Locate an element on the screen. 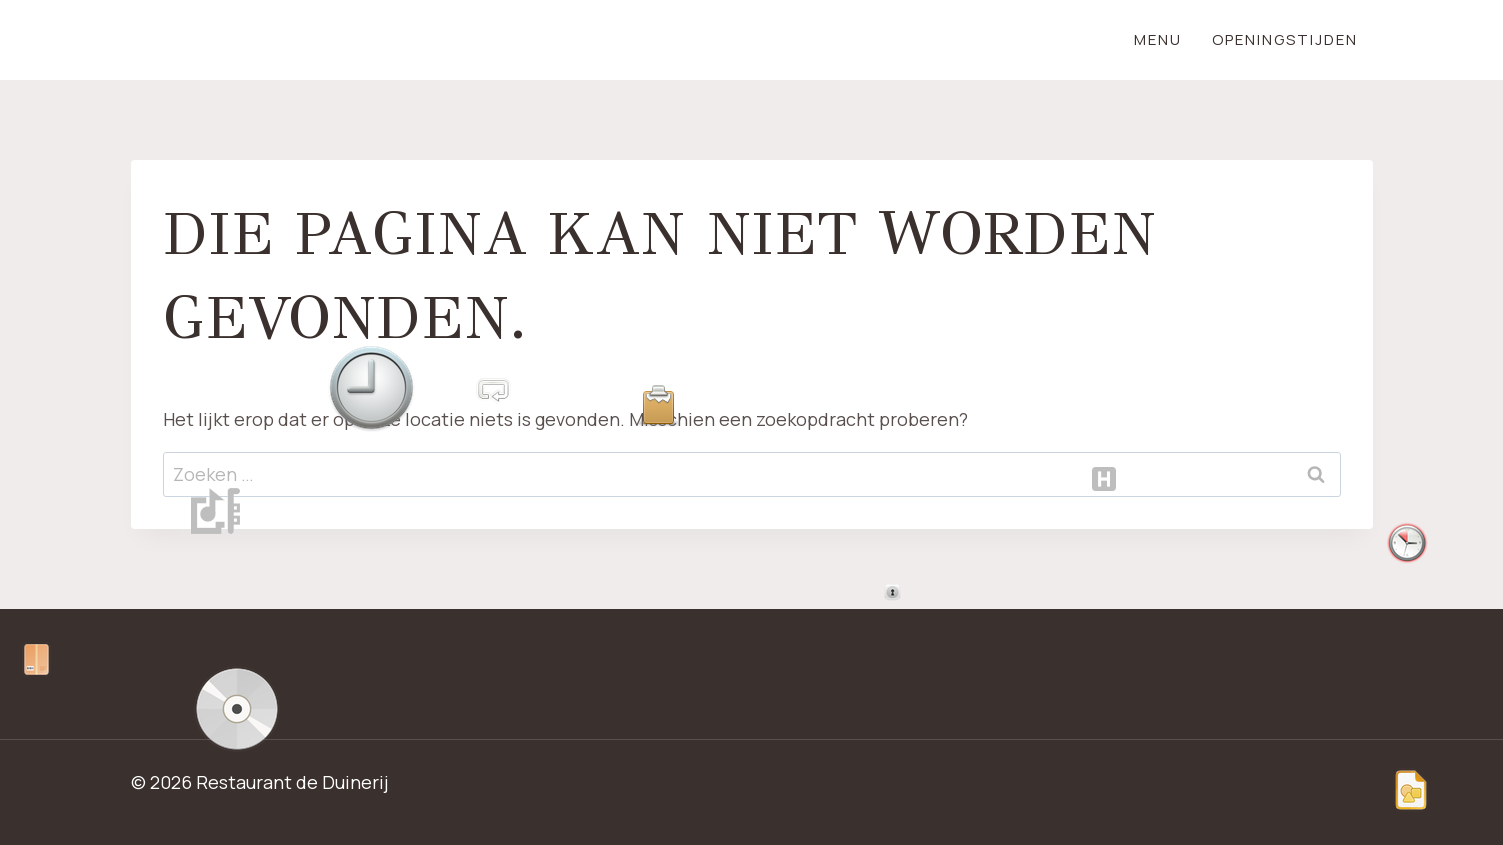 The height and width of the screenshot is (845, 1503). indicates a task or assignment is overdue is located at coordinates (658, 405).